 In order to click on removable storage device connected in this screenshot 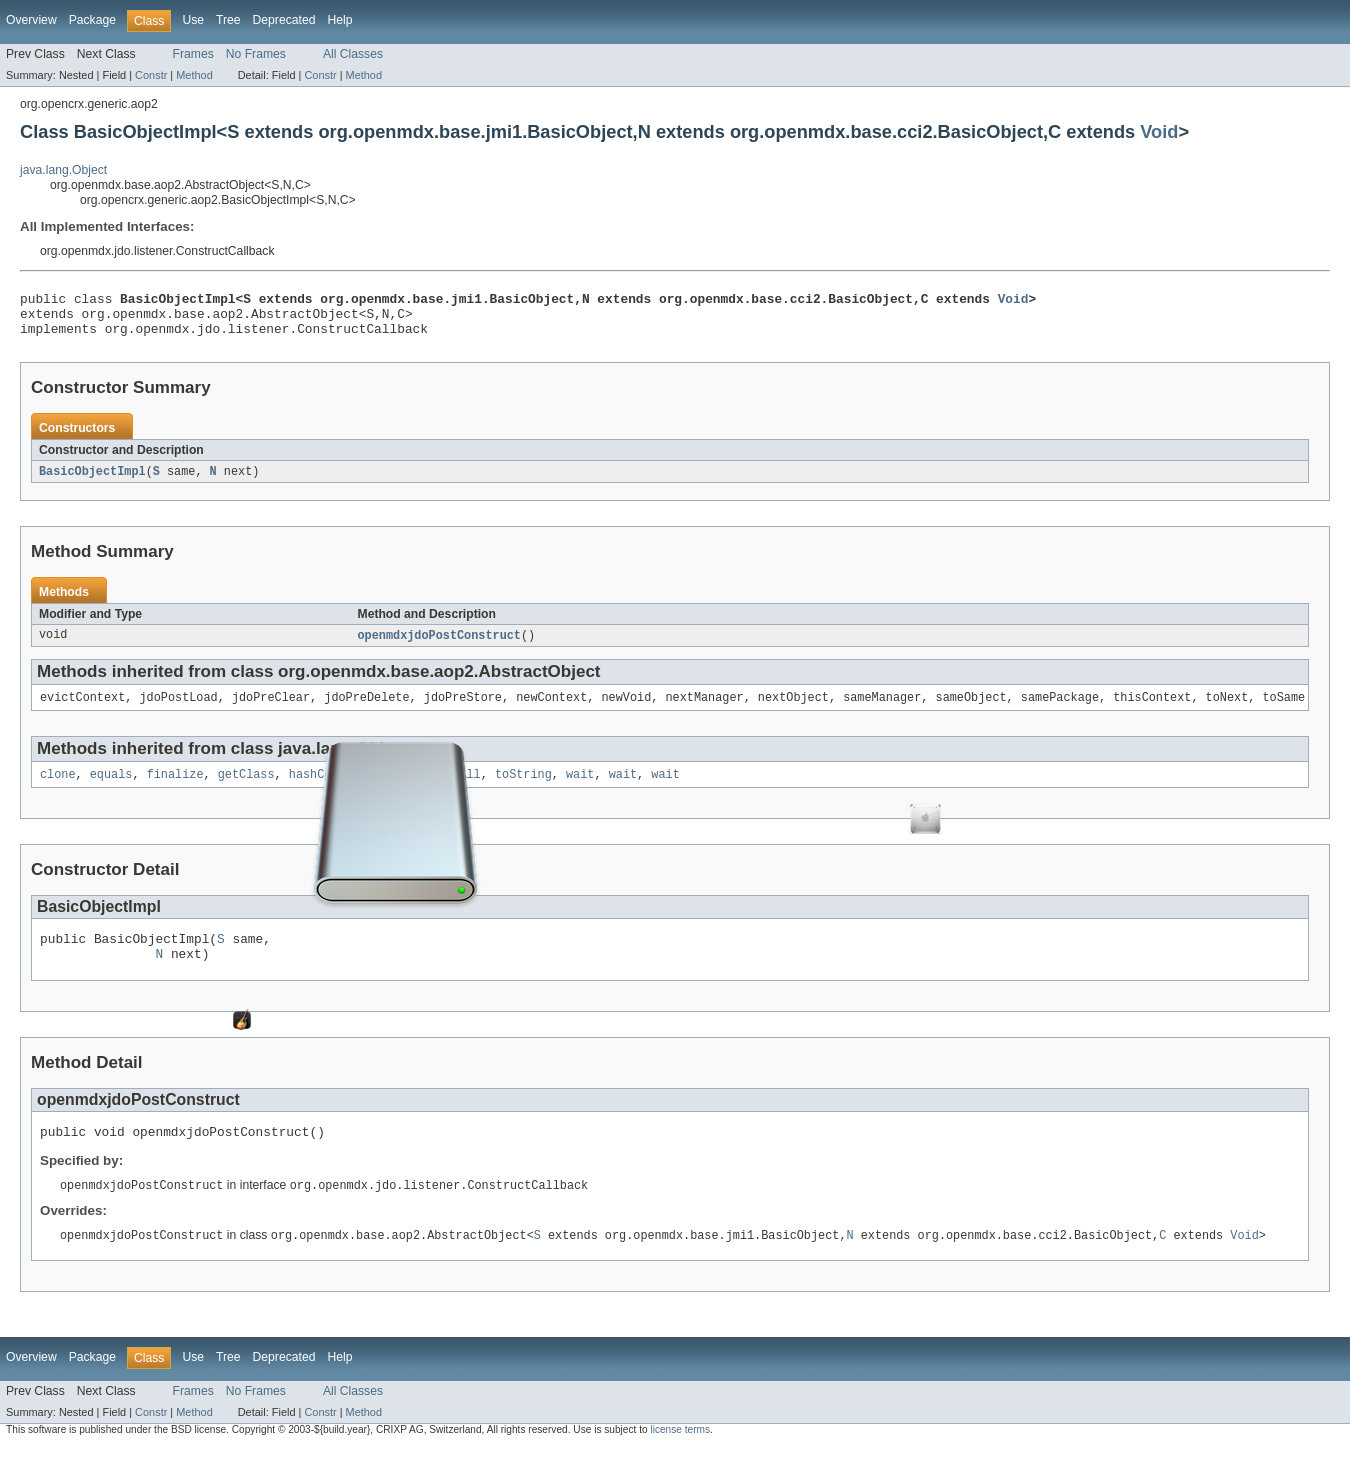, I will do `click(395, 822)`.